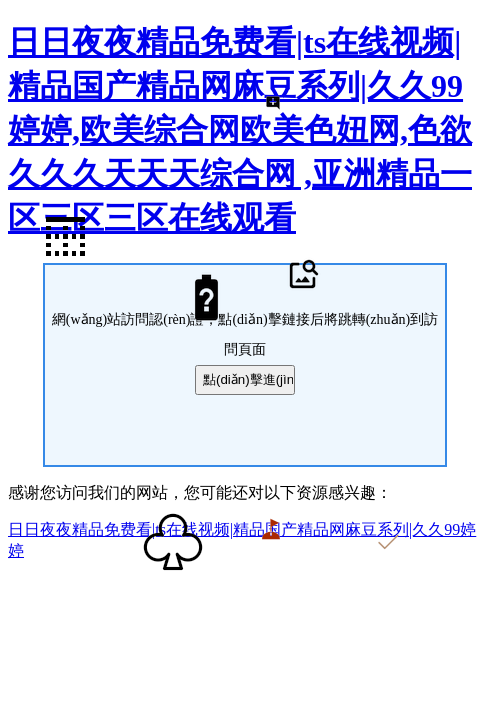  Describe the element at coordinates (304, 274) in the screenshot. I see `search for images or photos` at that location.